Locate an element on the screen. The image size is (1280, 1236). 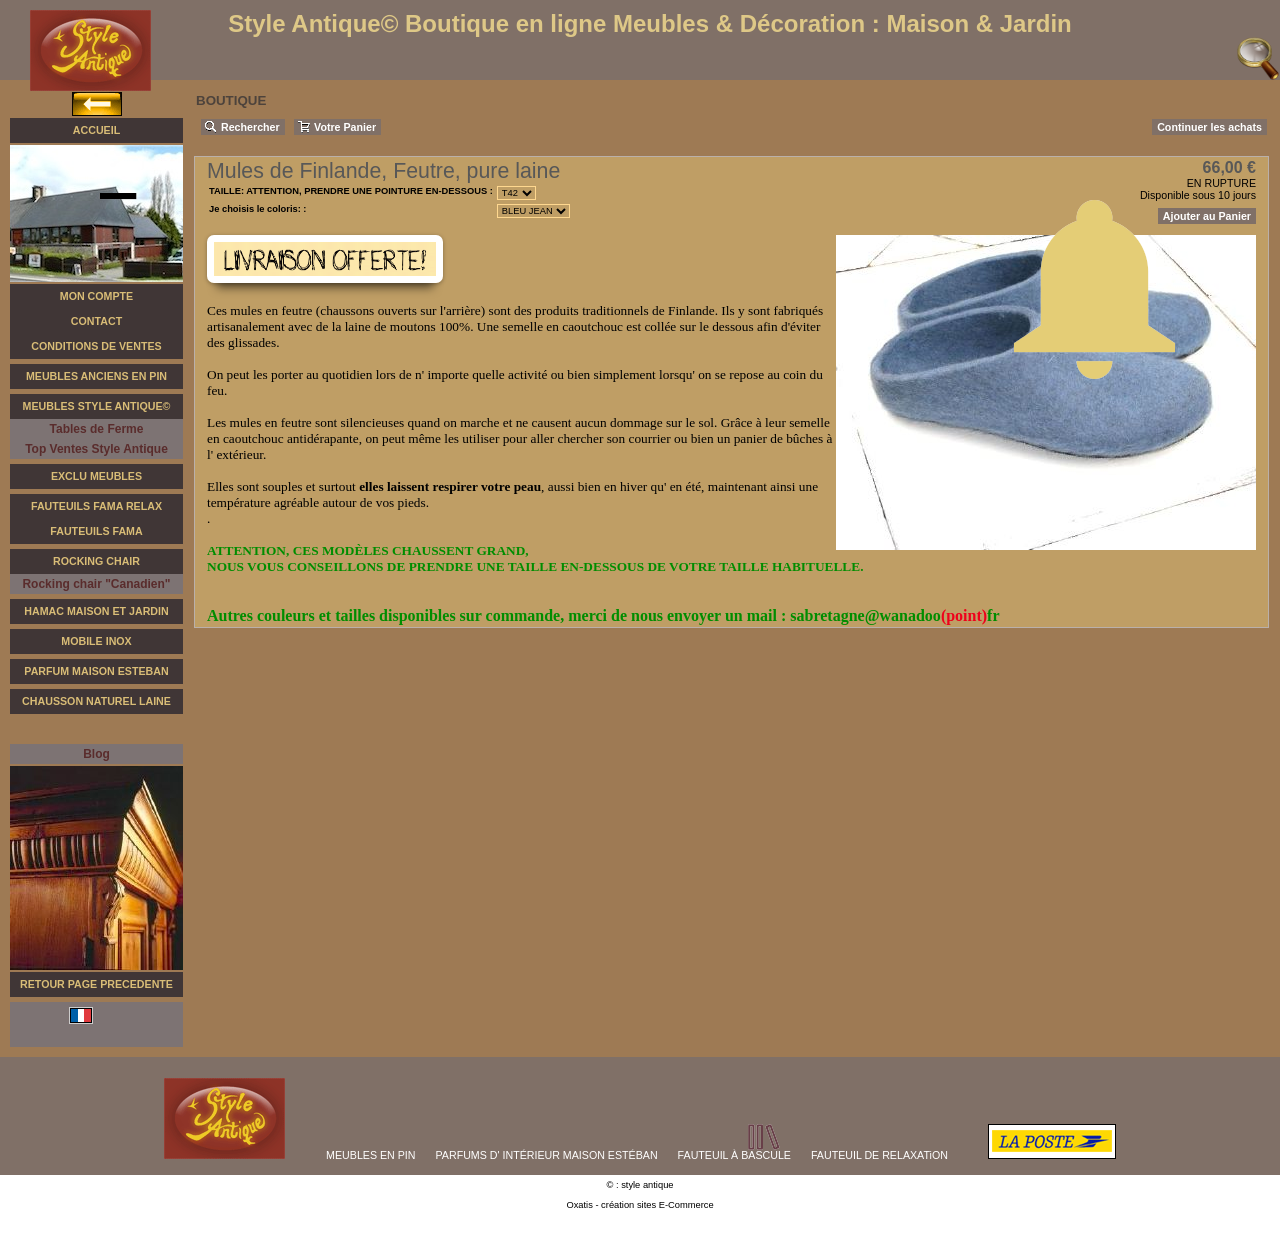
minimize or collapse a window is located at coordinates (118, 193).